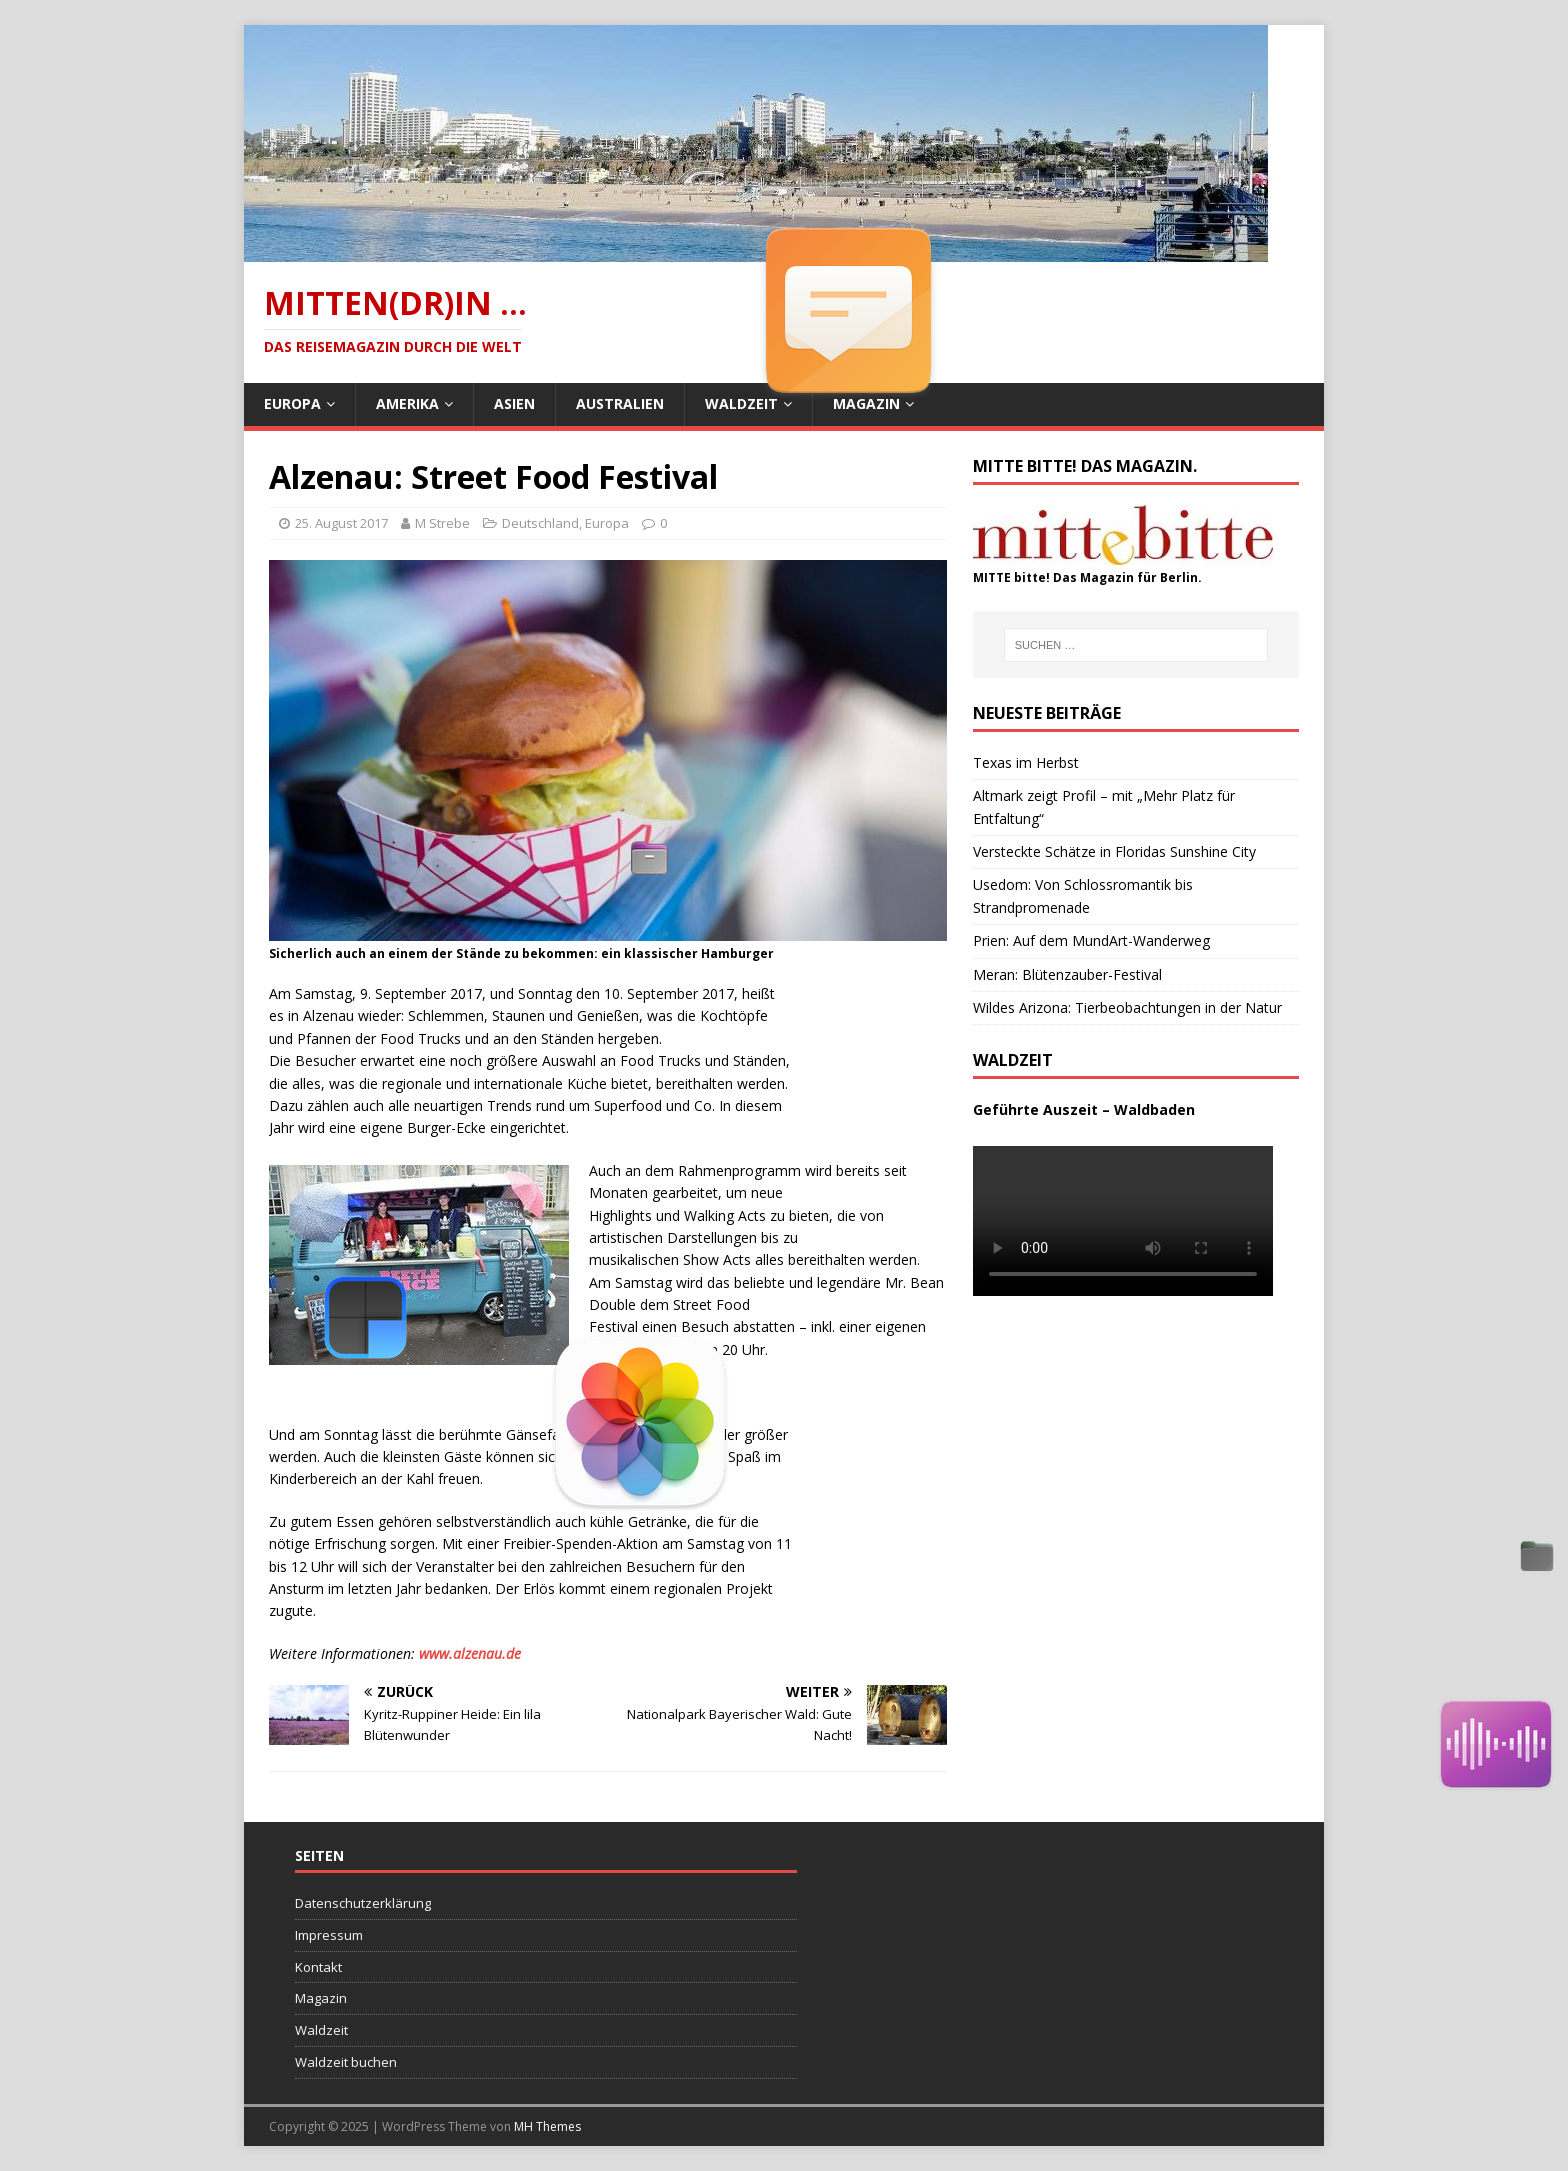 The height and width of the screenshot is (2171, 1568). Describe the element at coordinates (649, 857) in the screenshot. I see `open file manager application` at that location.